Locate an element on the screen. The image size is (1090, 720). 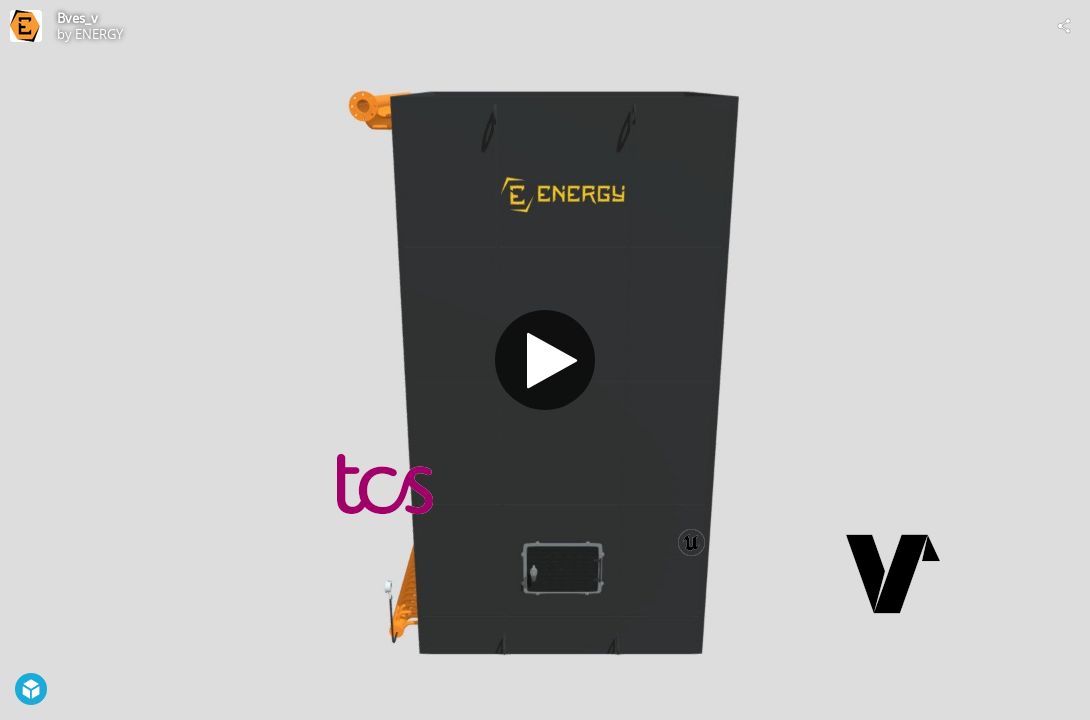
unreal engine logo is located at coordinates (691, 542).